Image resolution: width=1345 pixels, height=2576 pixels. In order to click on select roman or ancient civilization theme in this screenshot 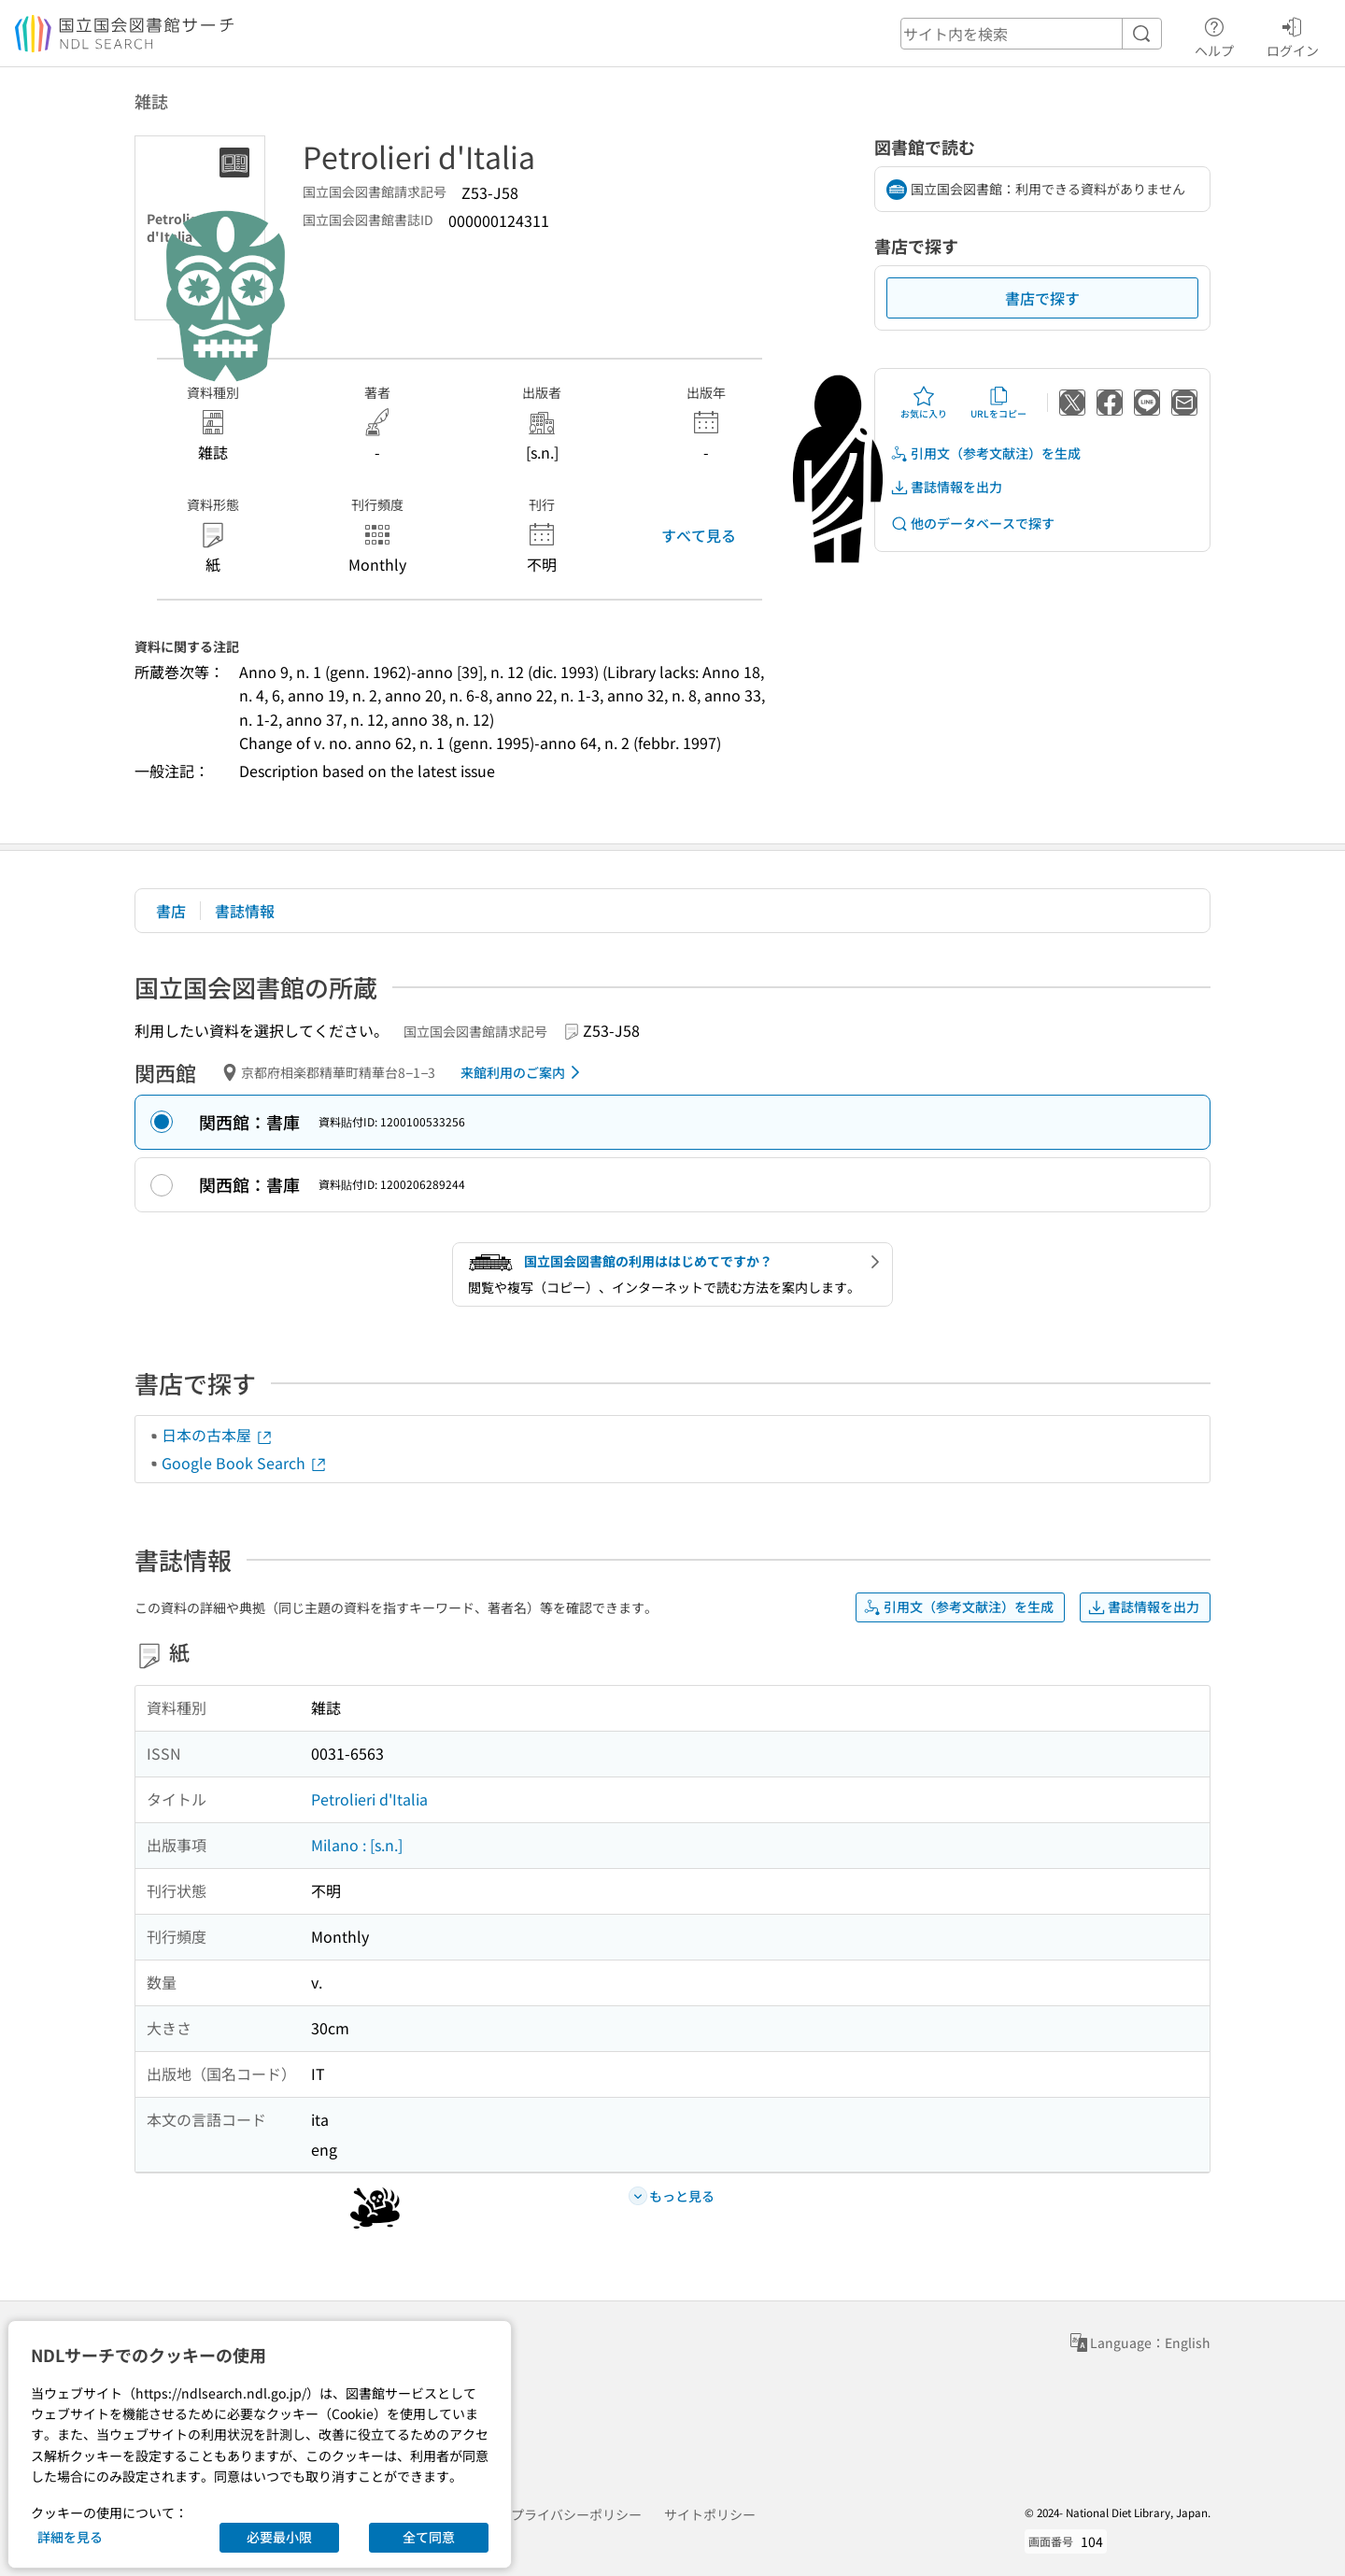, I will do `click(838, 469)`.